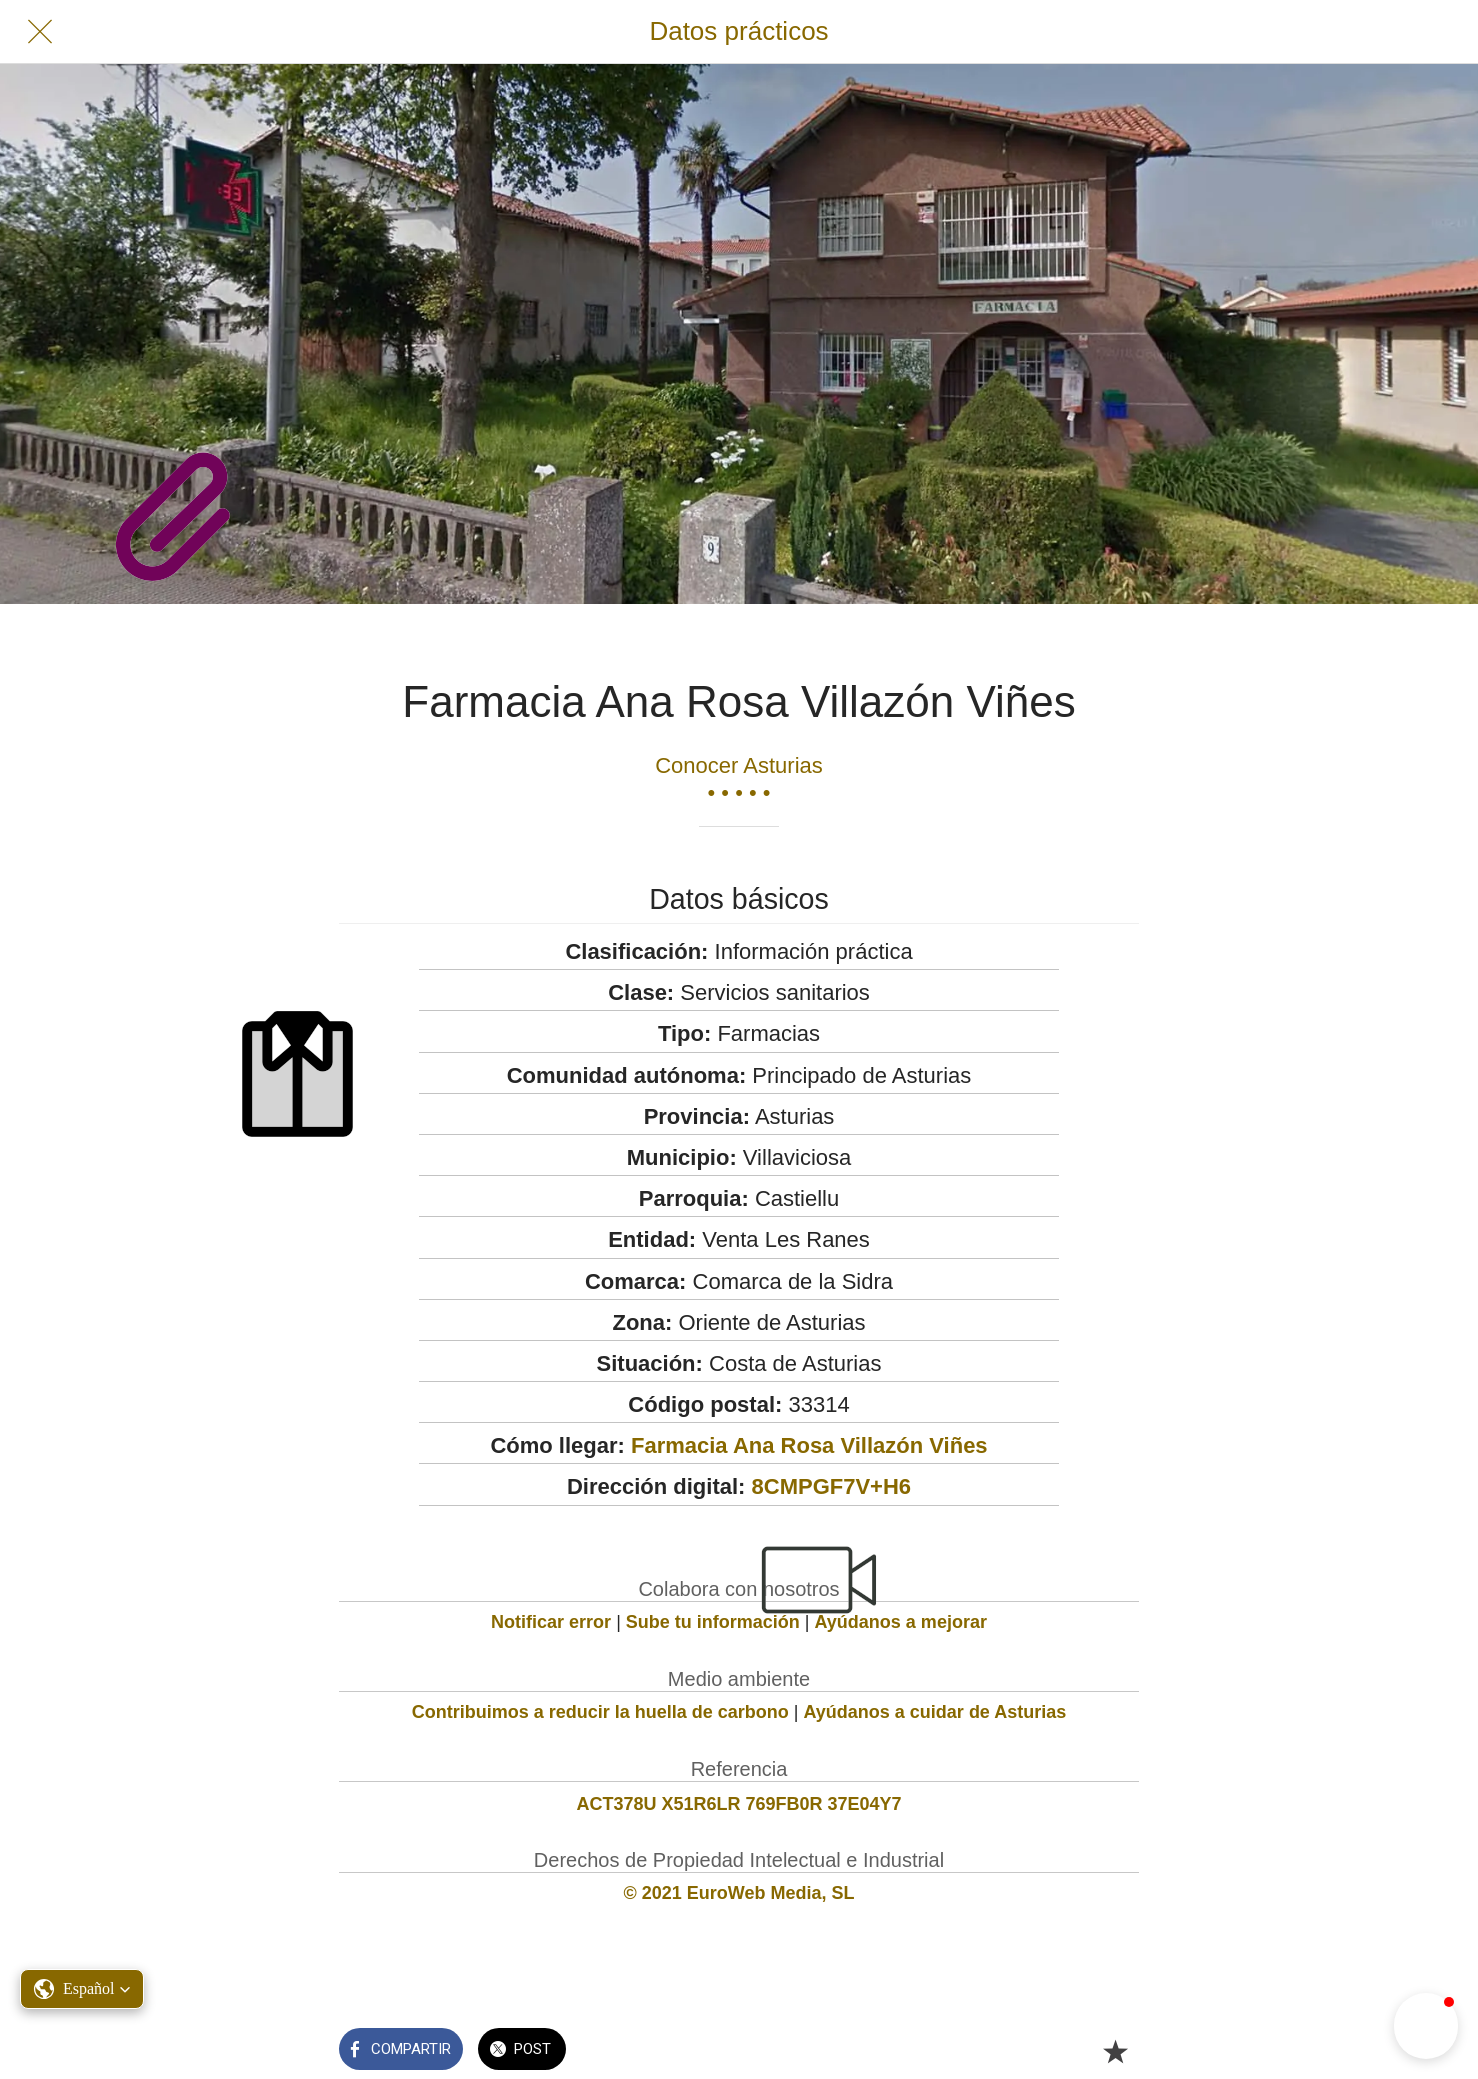 The height and width of the screenshot is (2079, 1478). What do you see at coordinates (815, 1580) in the screenshot?
I see `start a video call` at bounding box center [815, 1580].